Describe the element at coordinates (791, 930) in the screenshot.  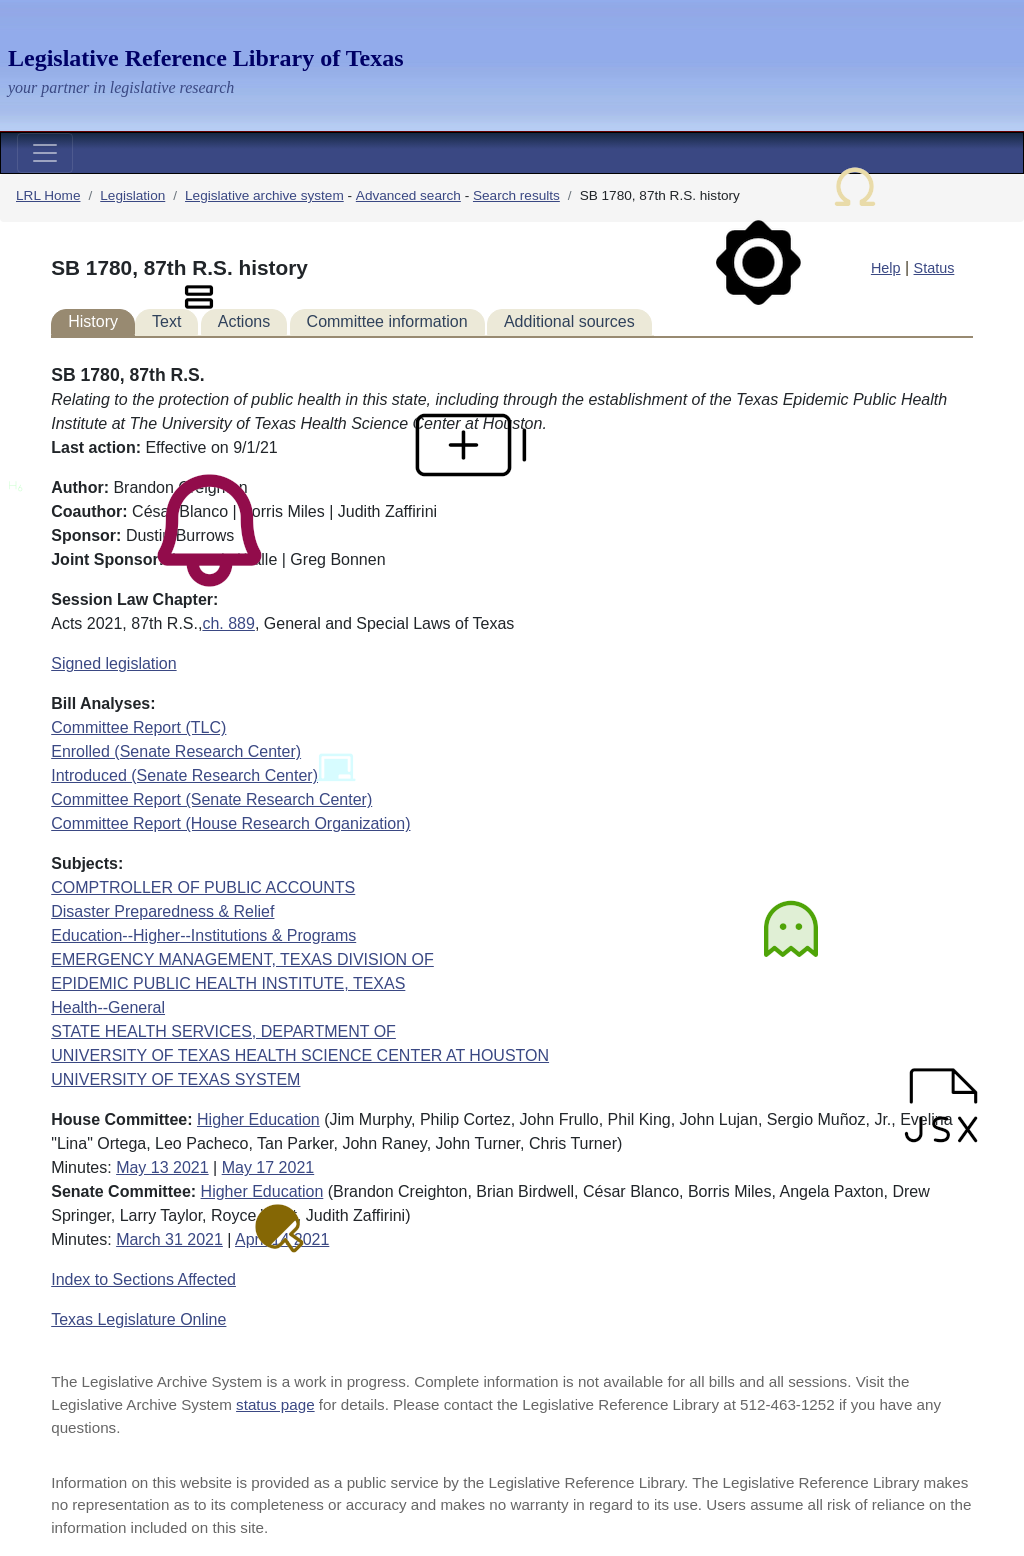
I see `toggle ghost mode or invisible status` at that location.